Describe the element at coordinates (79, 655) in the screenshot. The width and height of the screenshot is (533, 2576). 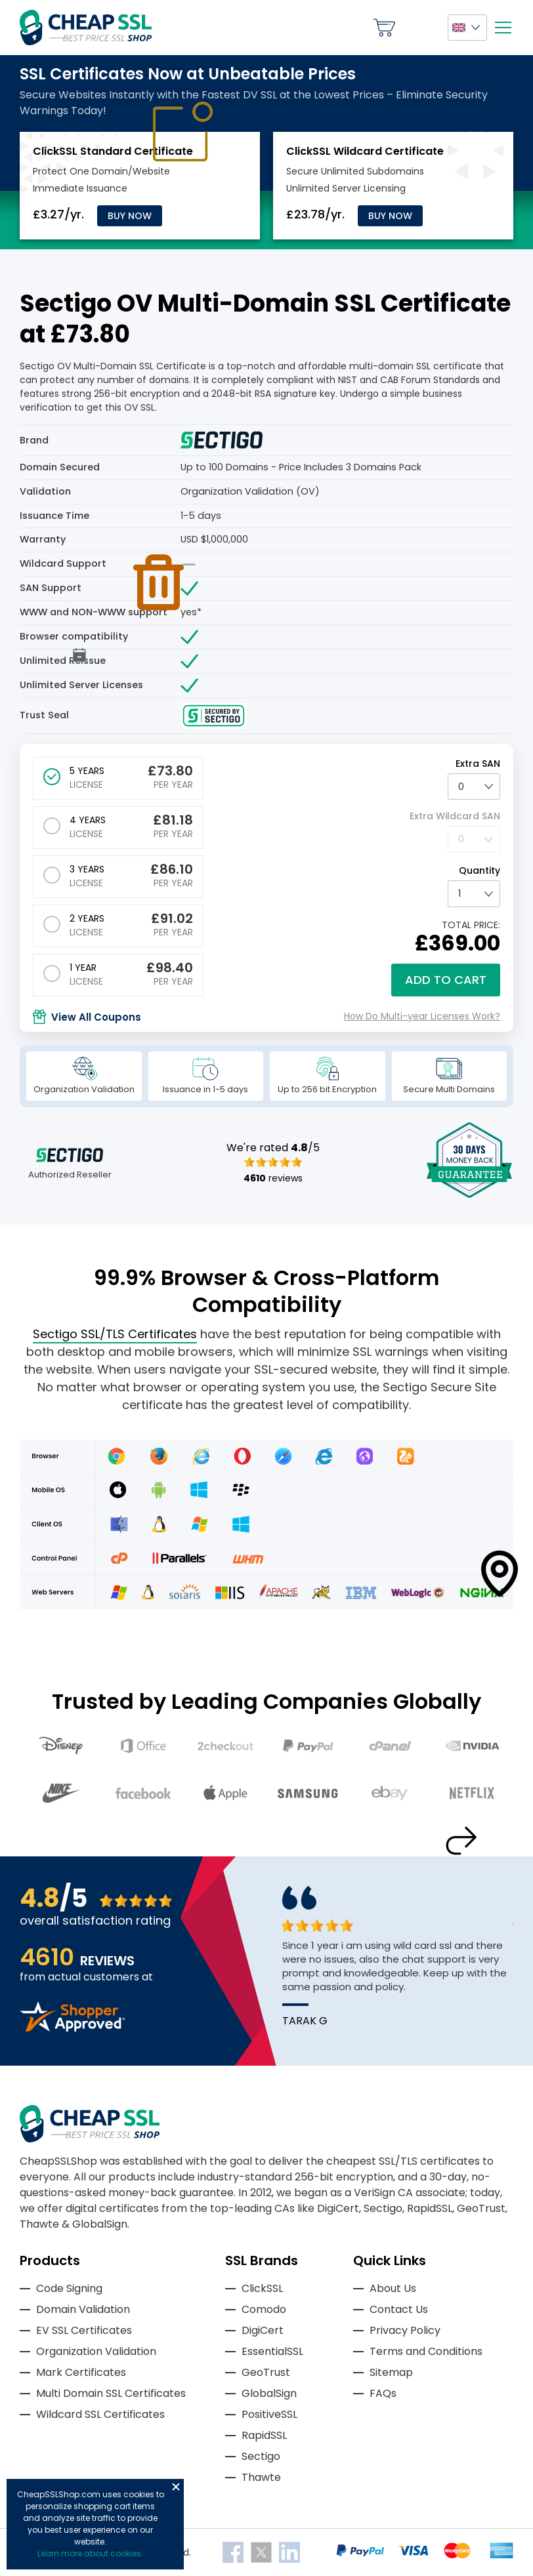
I see `remove an event from your calendar` at that location.